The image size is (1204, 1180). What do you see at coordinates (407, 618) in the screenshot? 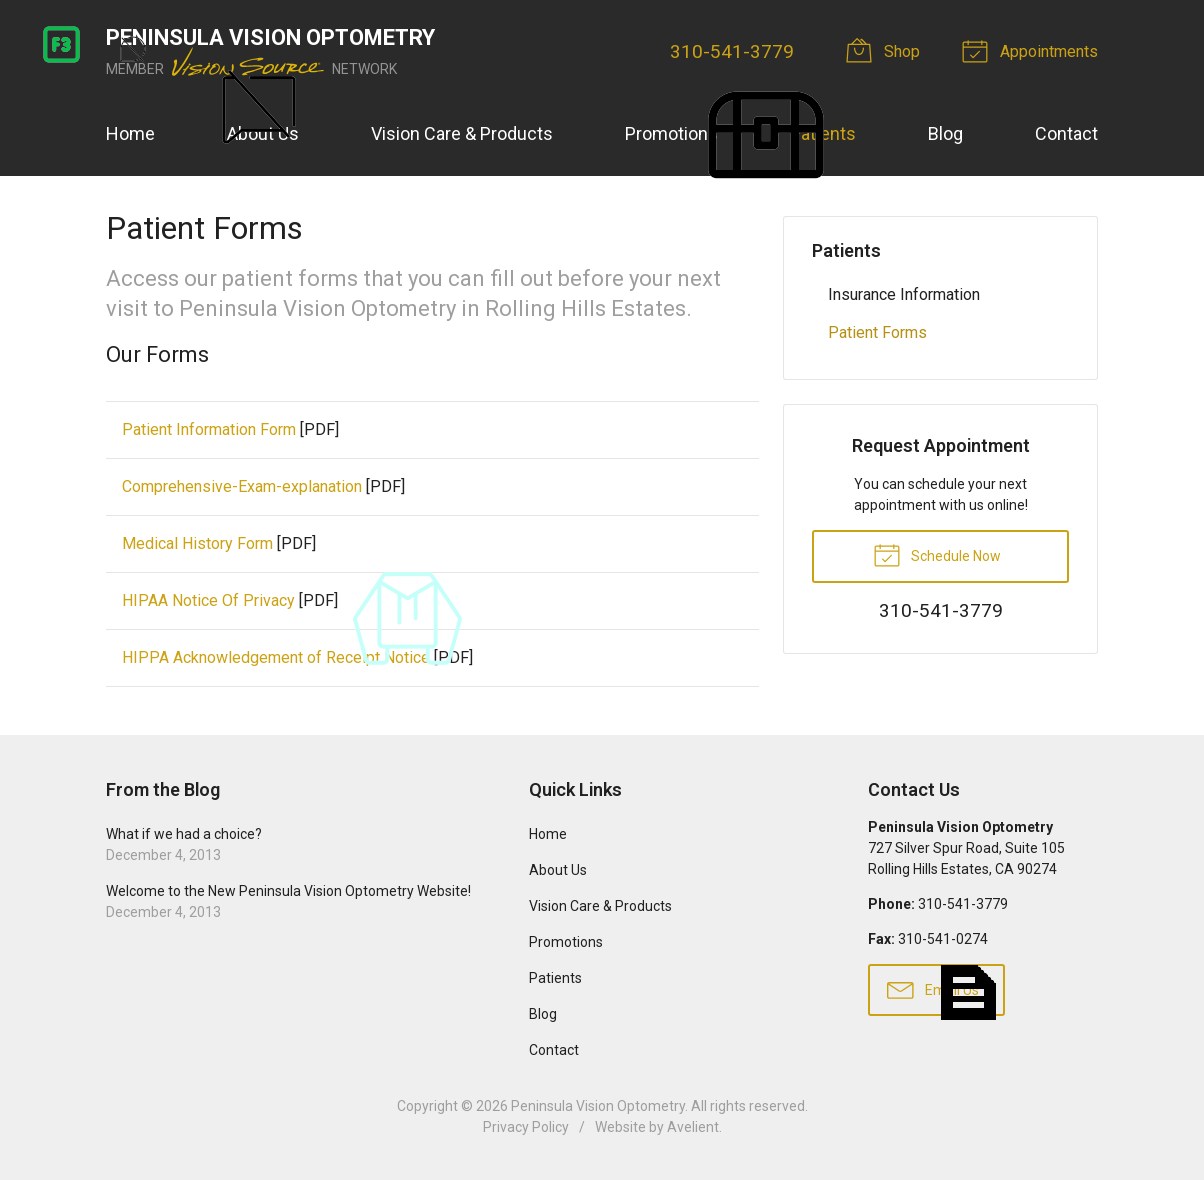
I see `browse casual or streetwear clothing` at bounding box center [407, 618].